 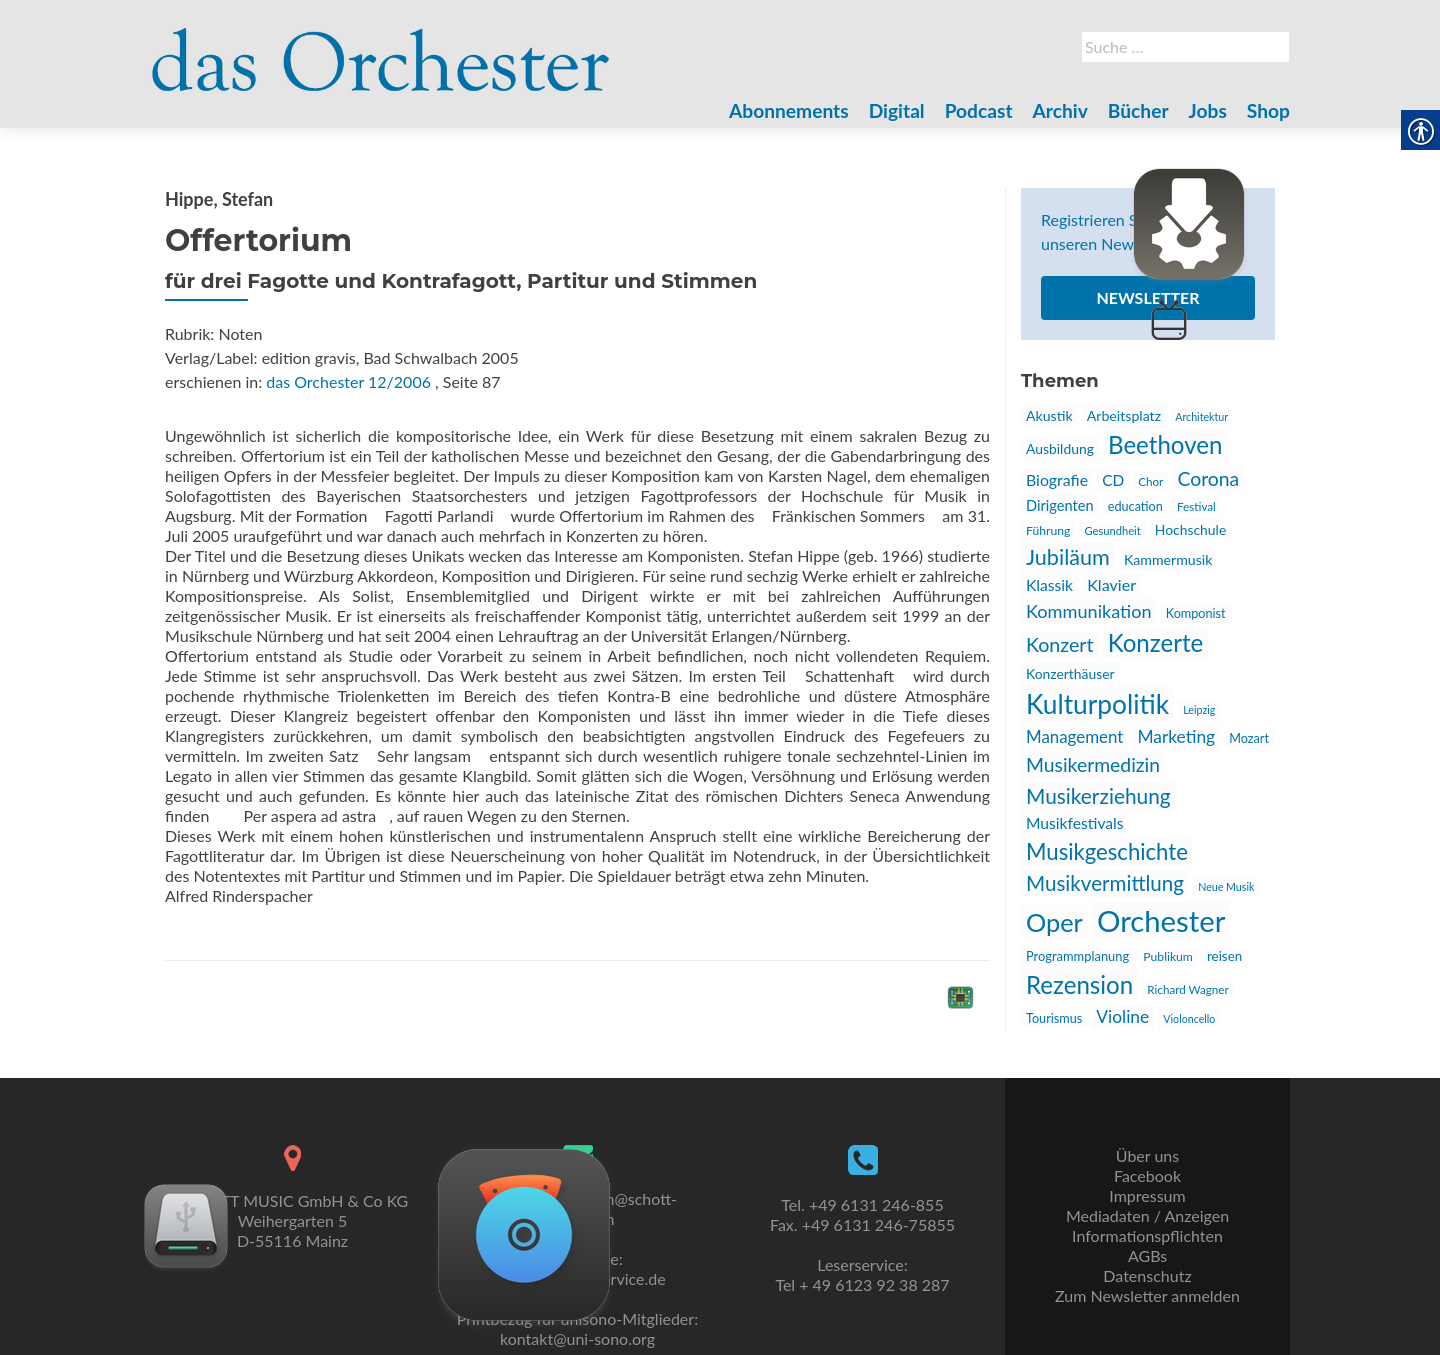 I want to click on open cpu-x system monitoring app, so click(x=960, y=997).